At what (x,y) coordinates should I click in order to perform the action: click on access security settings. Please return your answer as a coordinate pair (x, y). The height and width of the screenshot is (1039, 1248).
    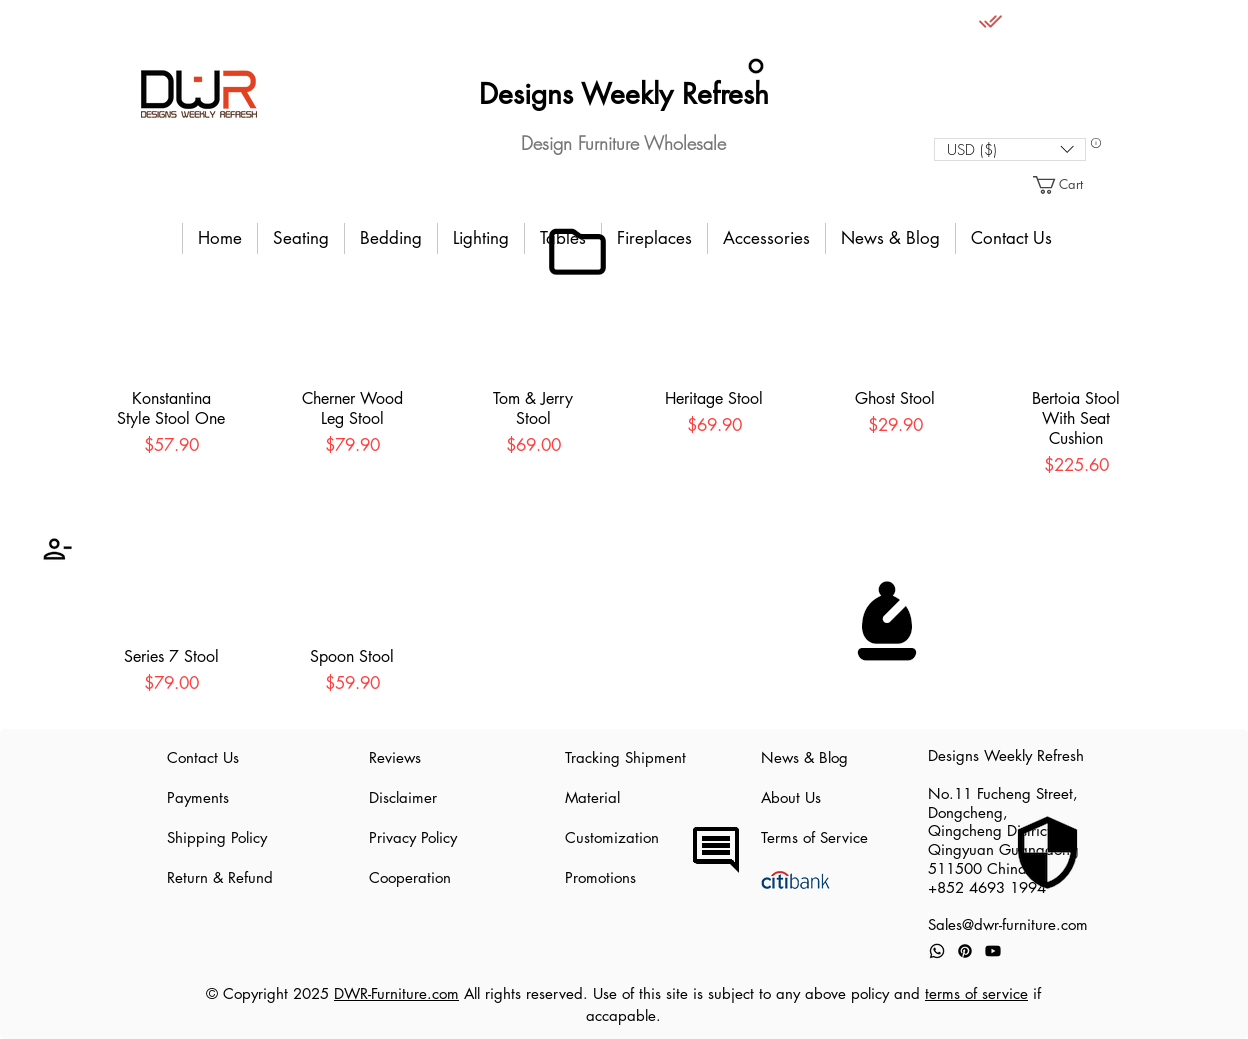
    Looking at the image, I should click on (1047, 852).